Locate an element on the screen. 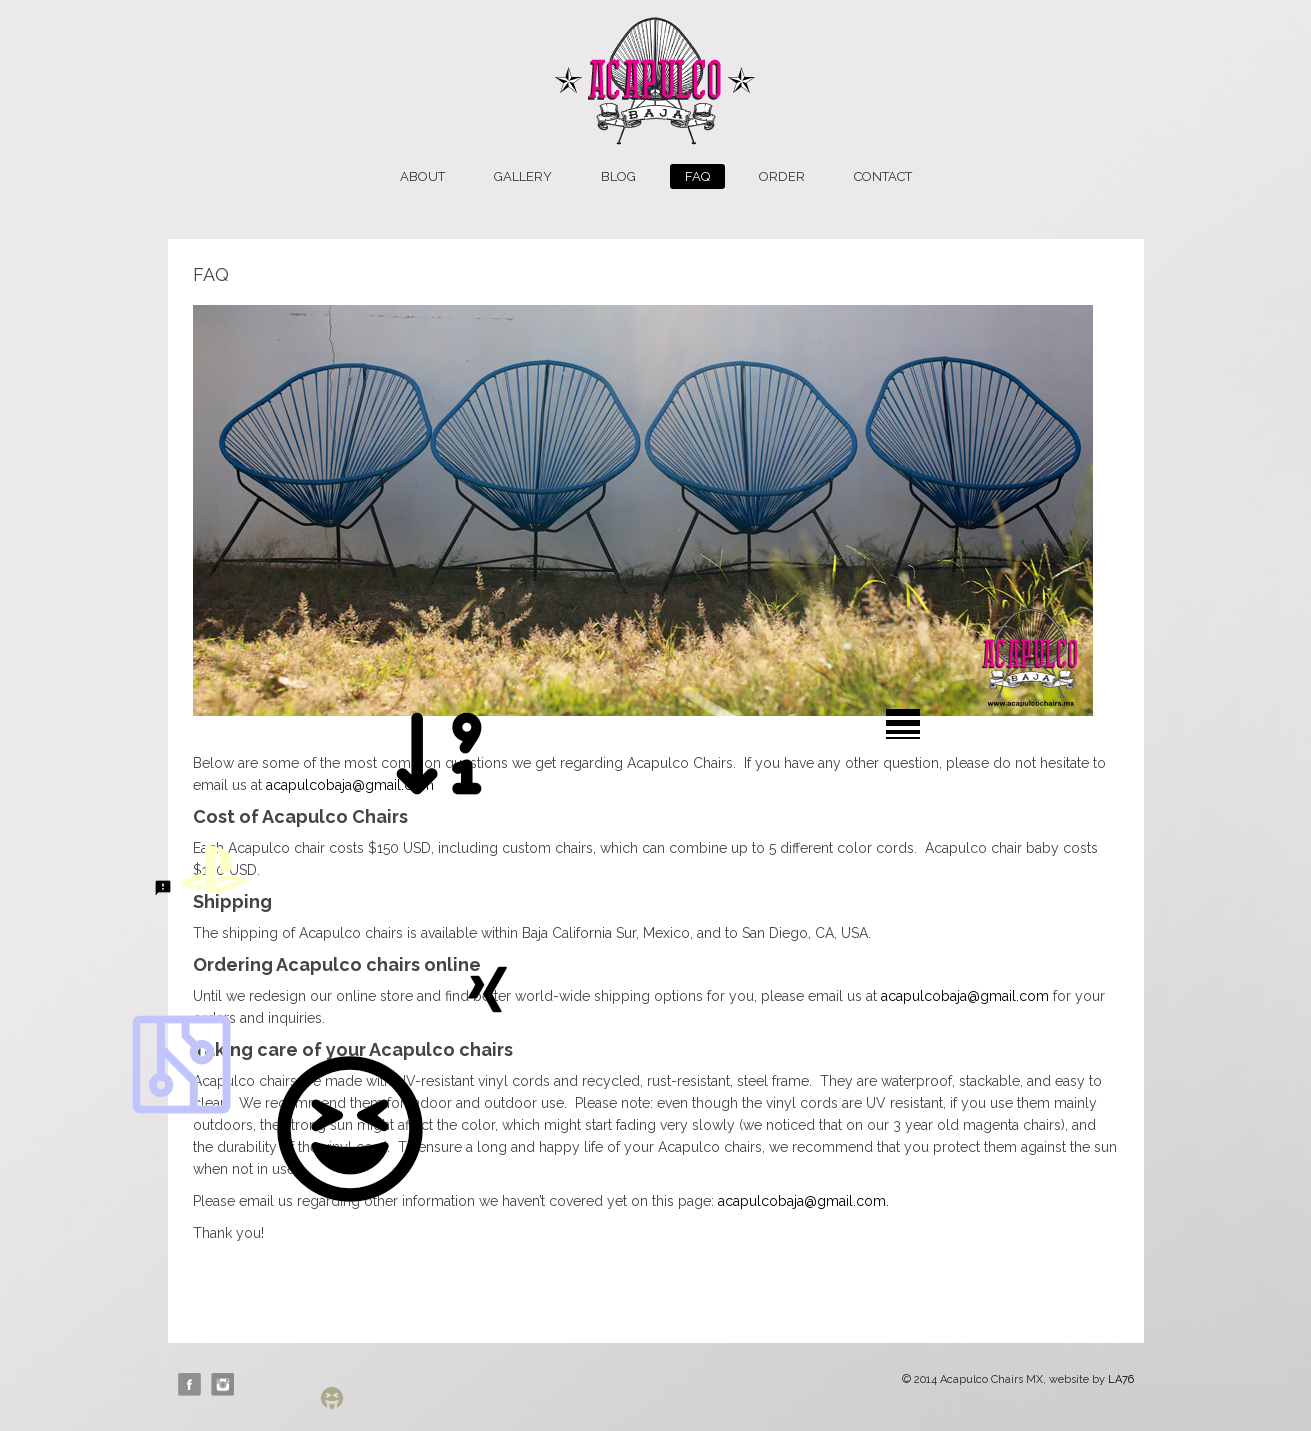 This screenshot has width=1311, height=1431. sort numbers in descending order (9 to 1) is located at coordinates (440, 753).